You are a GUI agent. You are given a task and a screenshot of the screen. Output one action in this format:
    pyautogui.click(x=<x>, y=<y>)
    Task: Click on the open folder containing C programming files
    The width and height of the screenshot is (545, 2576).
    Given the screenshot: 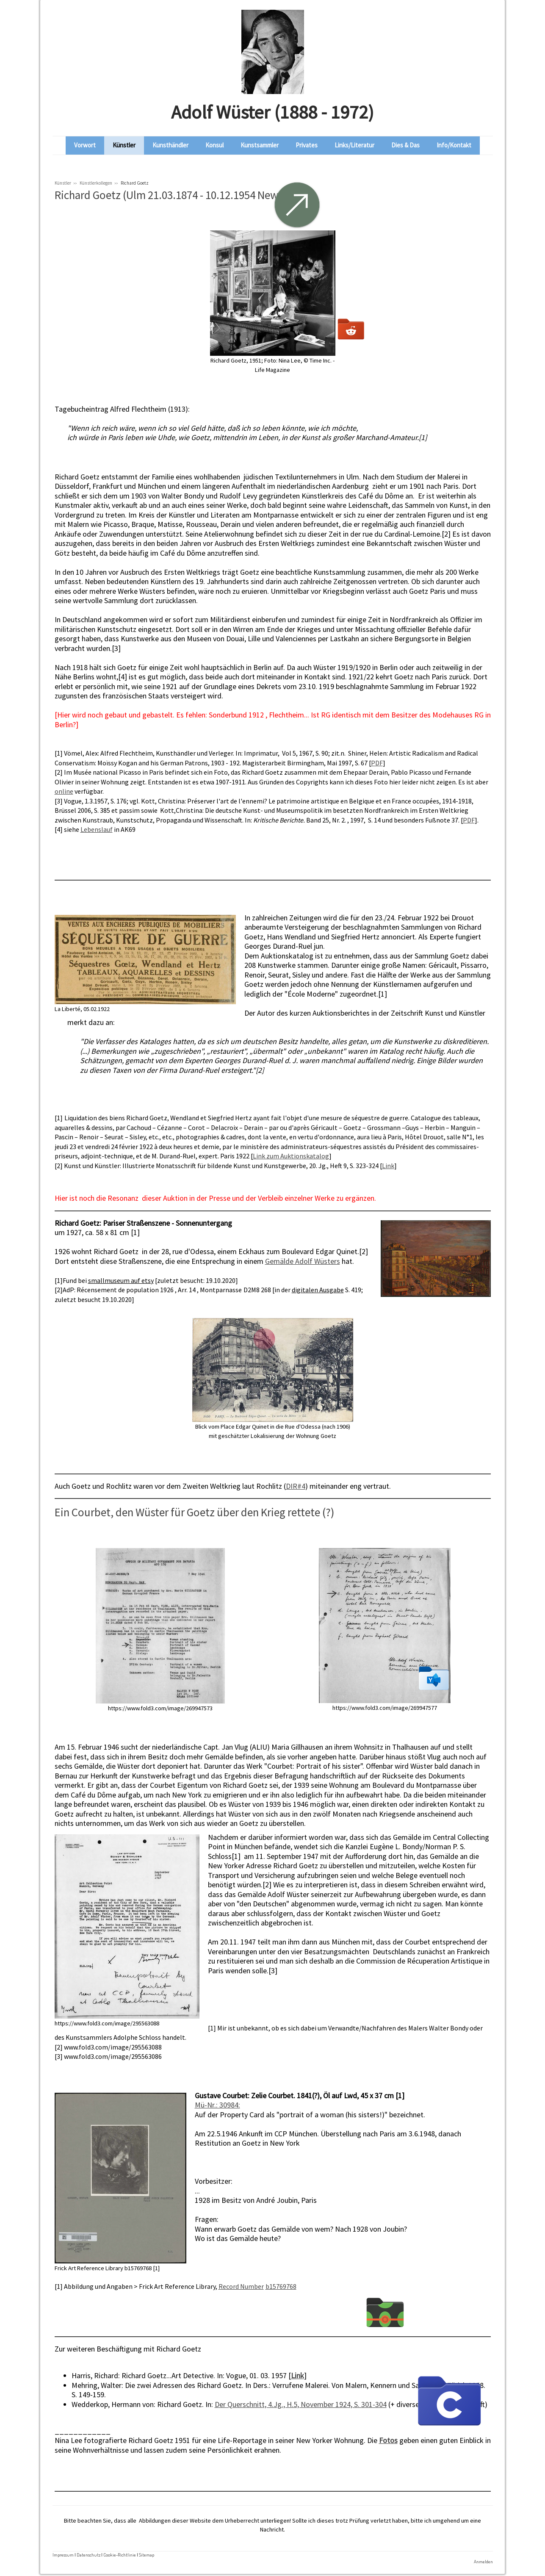 What is the action you would take?
    pyautogui.click(x=449, y=2402)
    